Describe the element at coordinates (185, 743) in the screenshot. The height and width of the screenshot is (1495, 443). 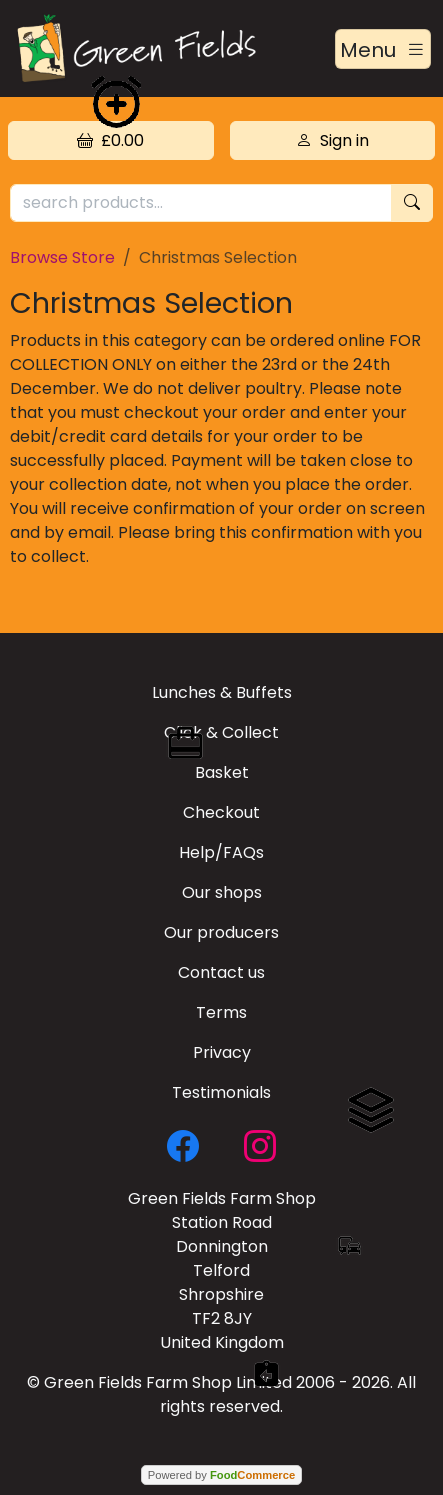
I see `access travel documents or itinerary` at that location.